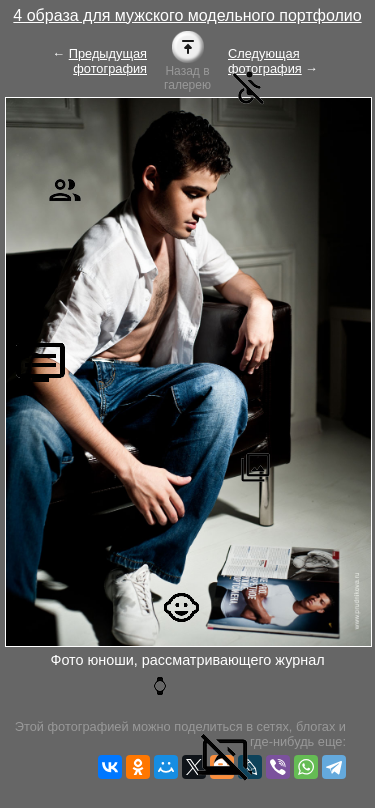 This screenshot has height=808, width=375. I want to click on access smartwatch settings or pairing, so click(160, 686).